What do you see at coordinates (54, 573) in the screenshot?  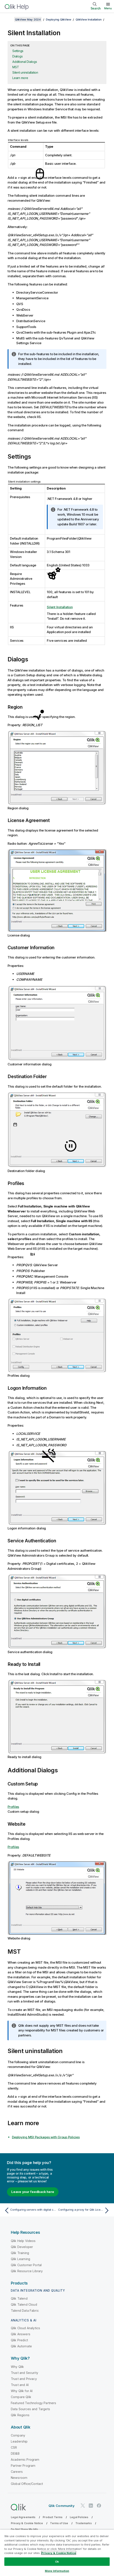 I see `access nature or outdoor-related emoji` at bounding box center [54, 573].